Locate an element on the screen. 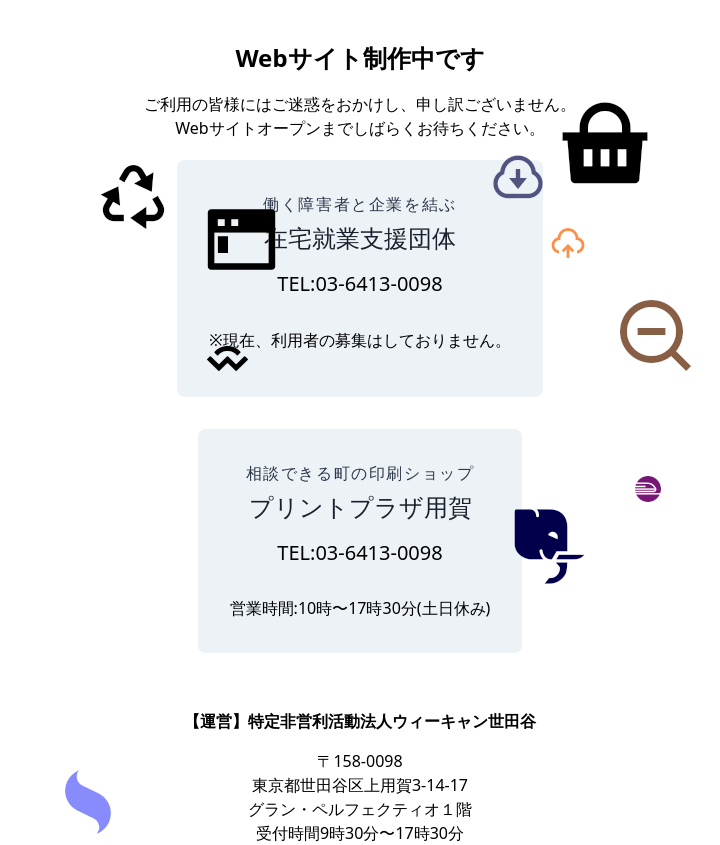 The width and height of the screenshot is (720, 845). view your shopping basket is located at coordinates (605, 145).